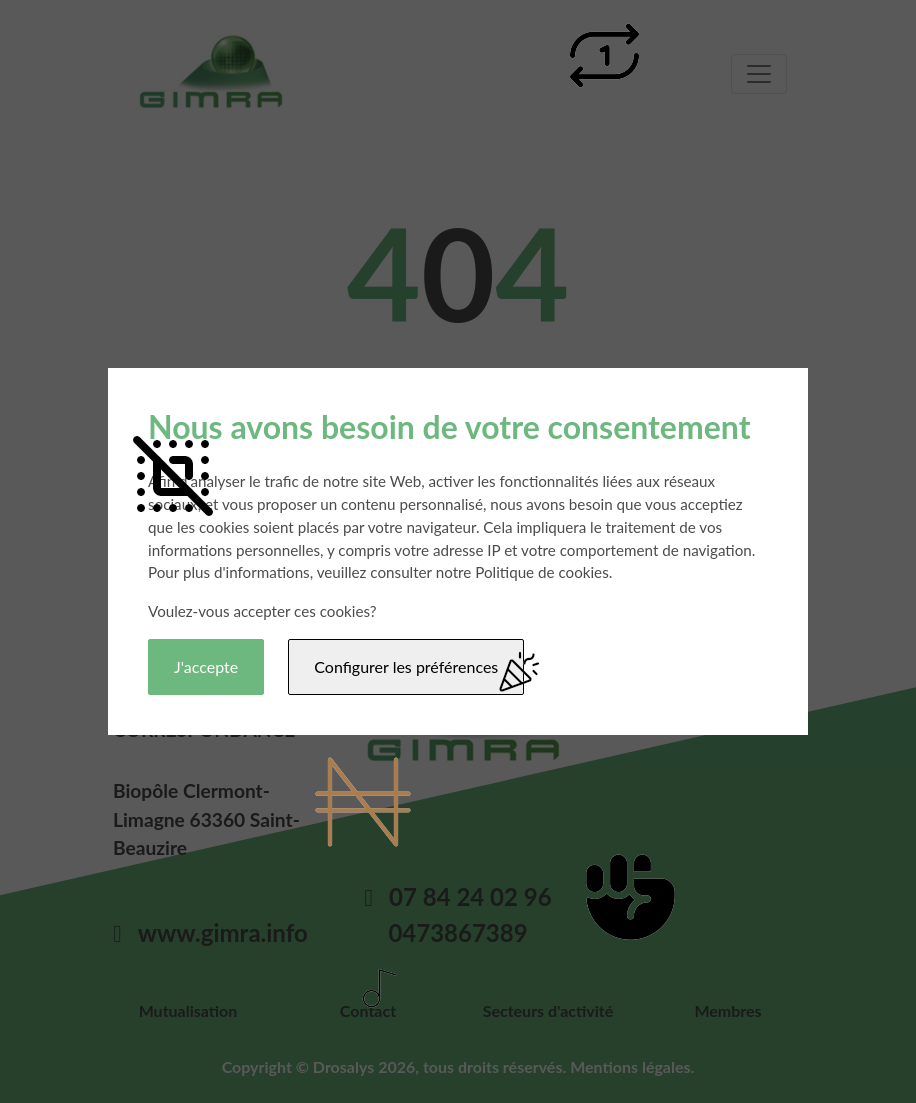  I want to click on indicates solidarity or support action, so click(630, 895).